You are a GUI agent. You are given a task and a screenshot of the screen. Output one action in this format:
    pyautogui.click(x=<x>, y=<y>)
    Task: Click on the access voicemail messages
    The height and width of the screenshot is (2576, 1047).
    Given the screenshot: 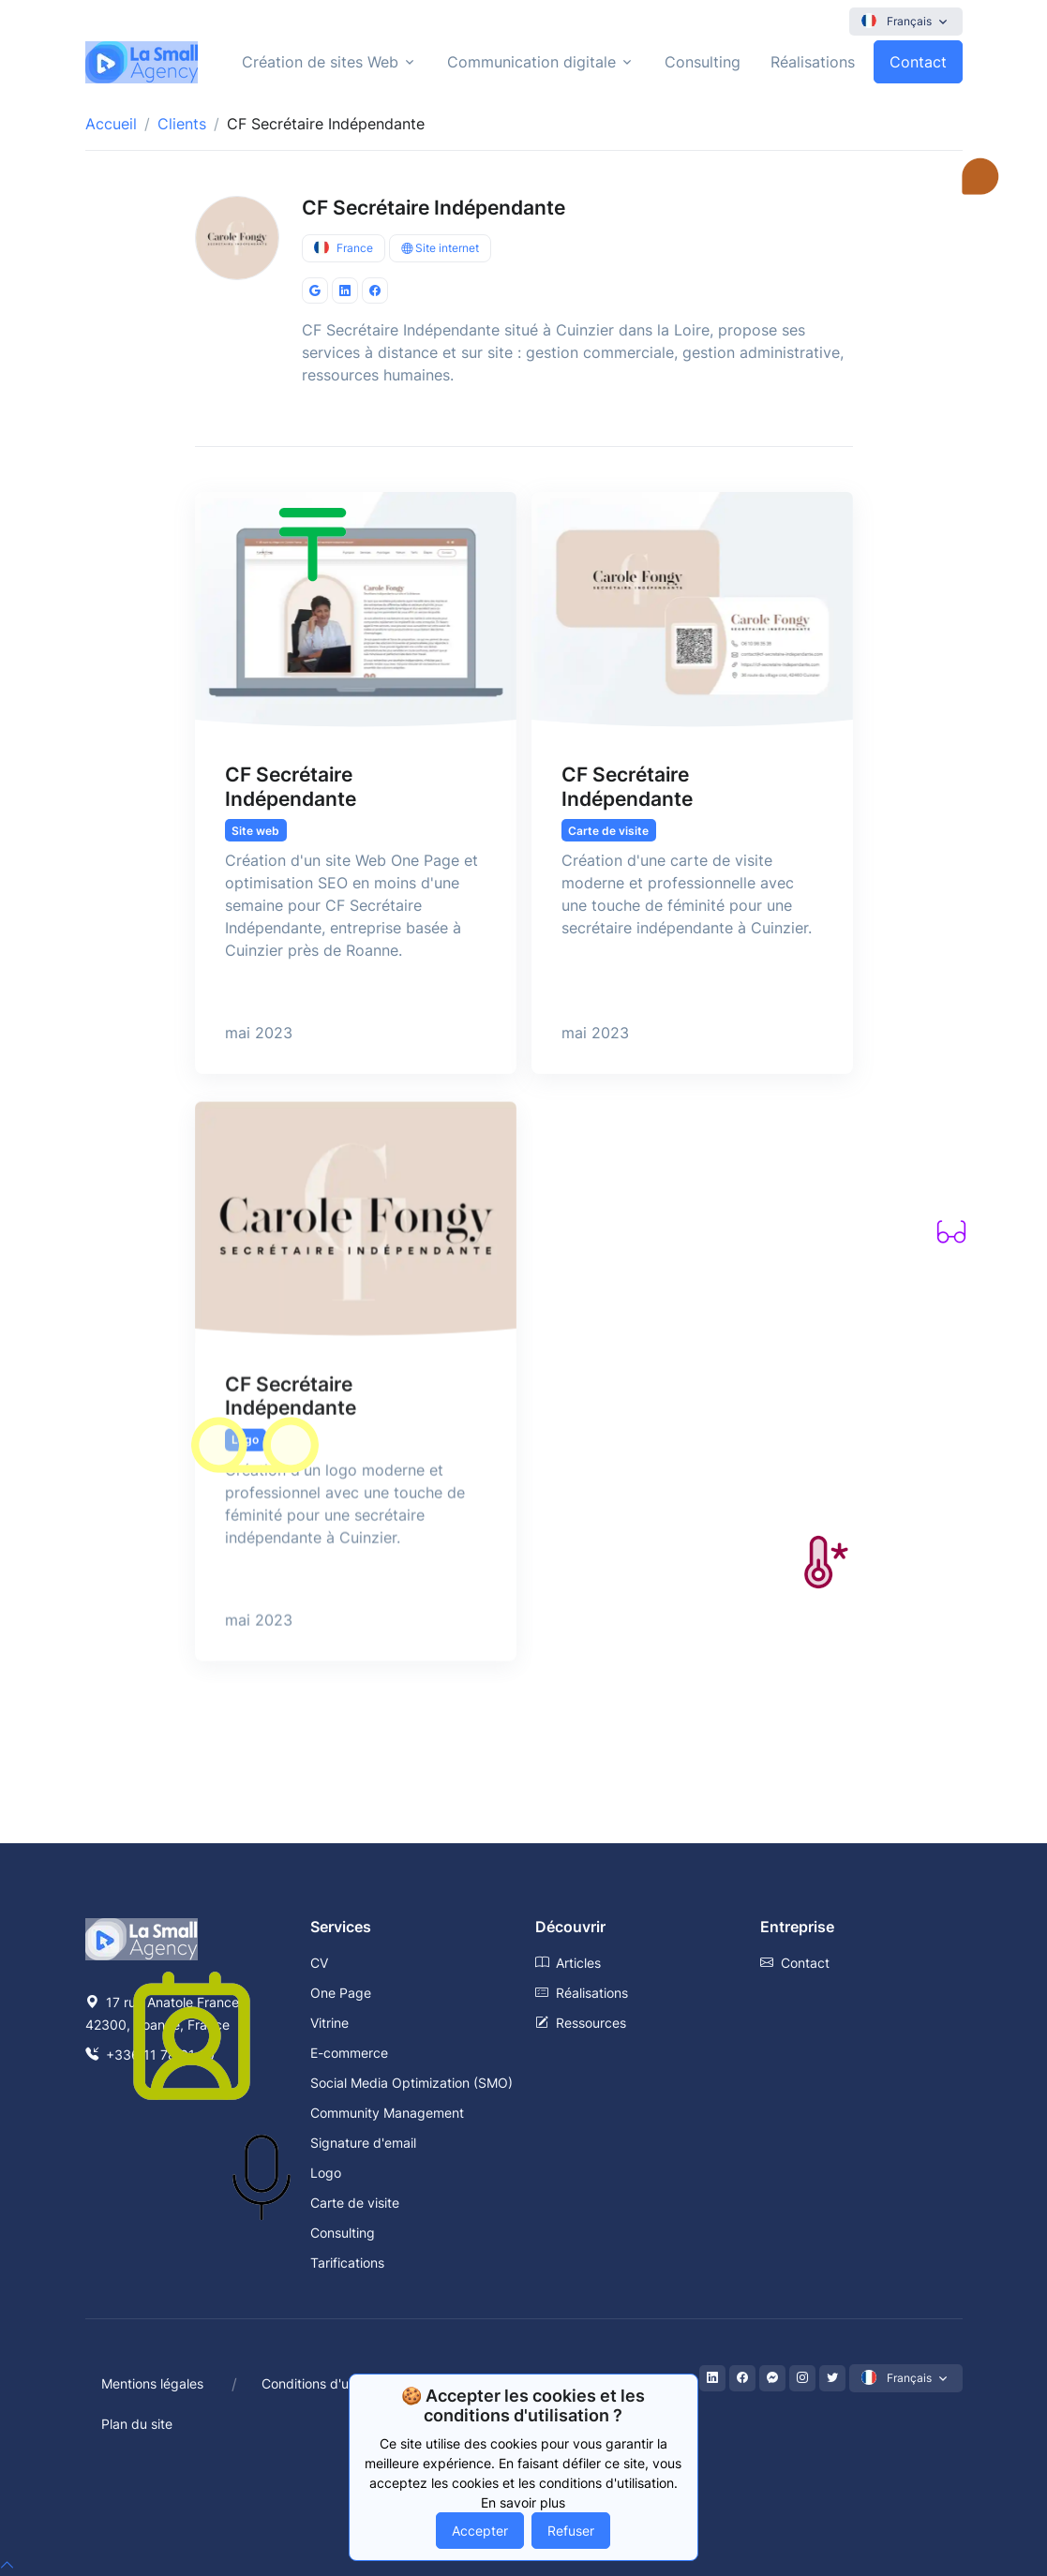 What is the action you would take?
    pyautogui.click(x=255, y=1445)
    